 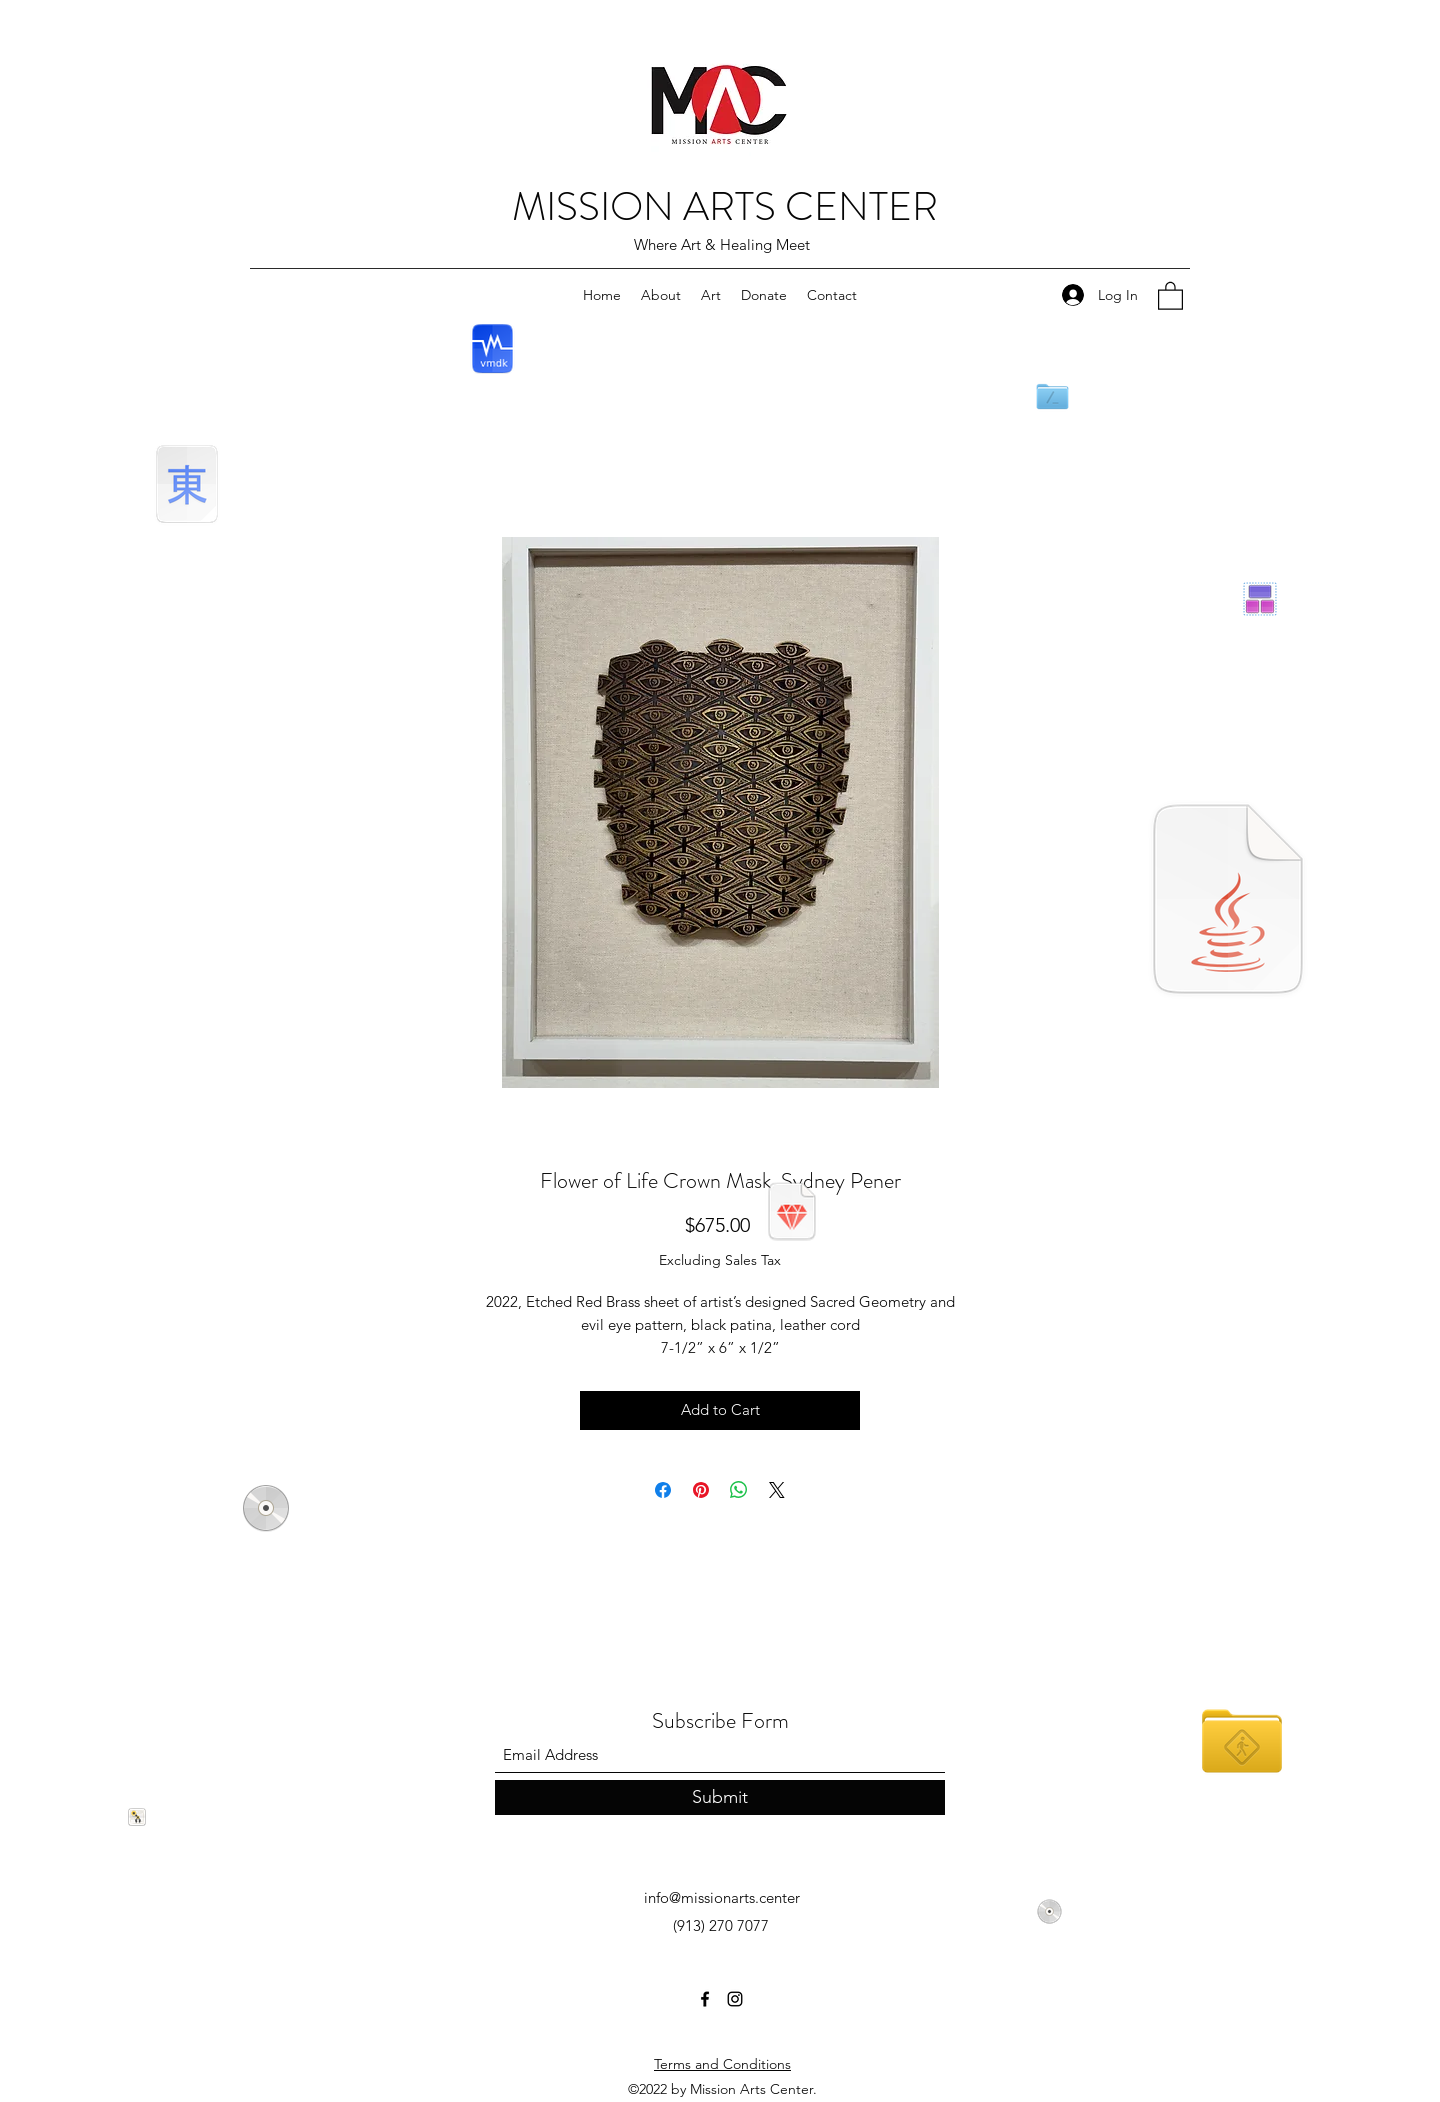 I want to click on a VirtualBox virtual machine disk file, so click(x=492, y=348).